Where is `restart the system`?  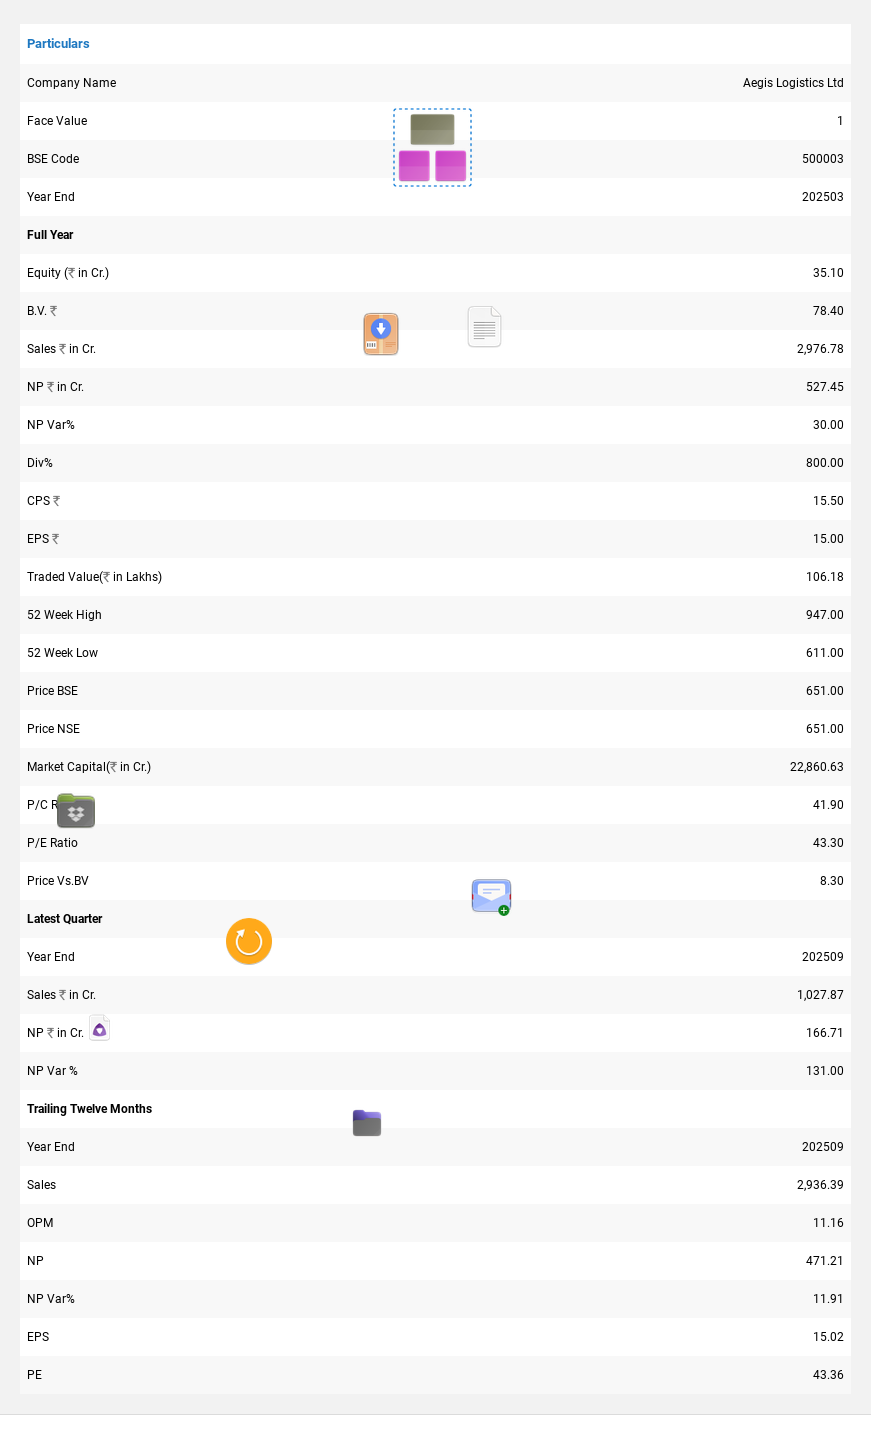
restart the system is located at coordinates (249, 941).